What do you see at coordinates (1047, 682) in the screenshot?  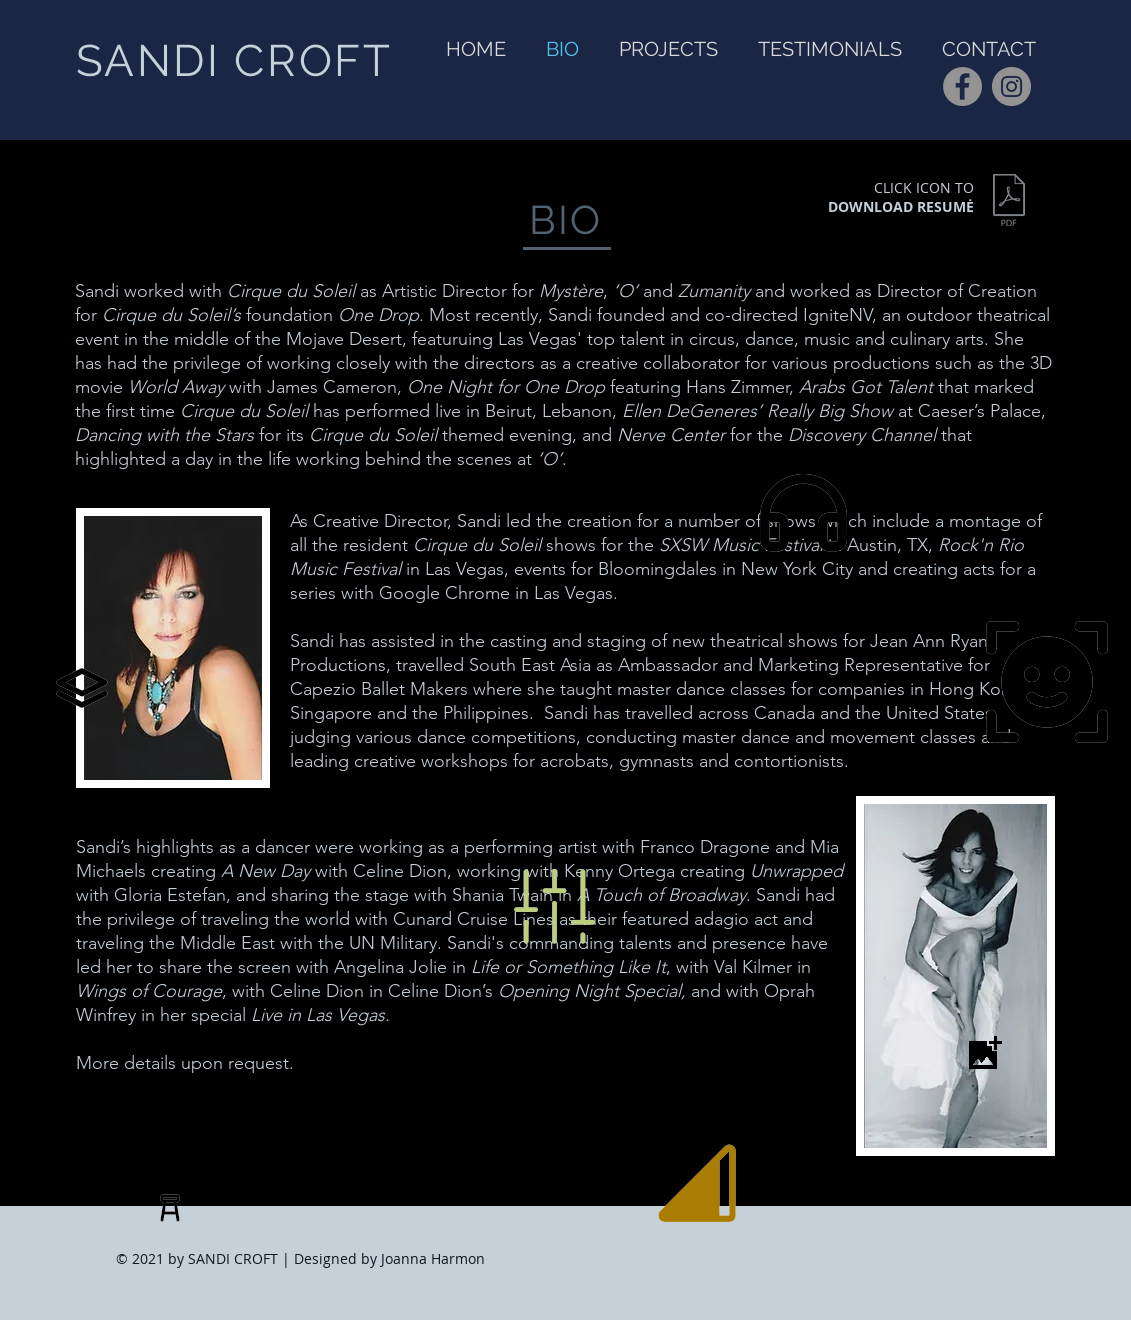 I see `scan face to unlock or authenticate` at bounding box center [1047, 682].